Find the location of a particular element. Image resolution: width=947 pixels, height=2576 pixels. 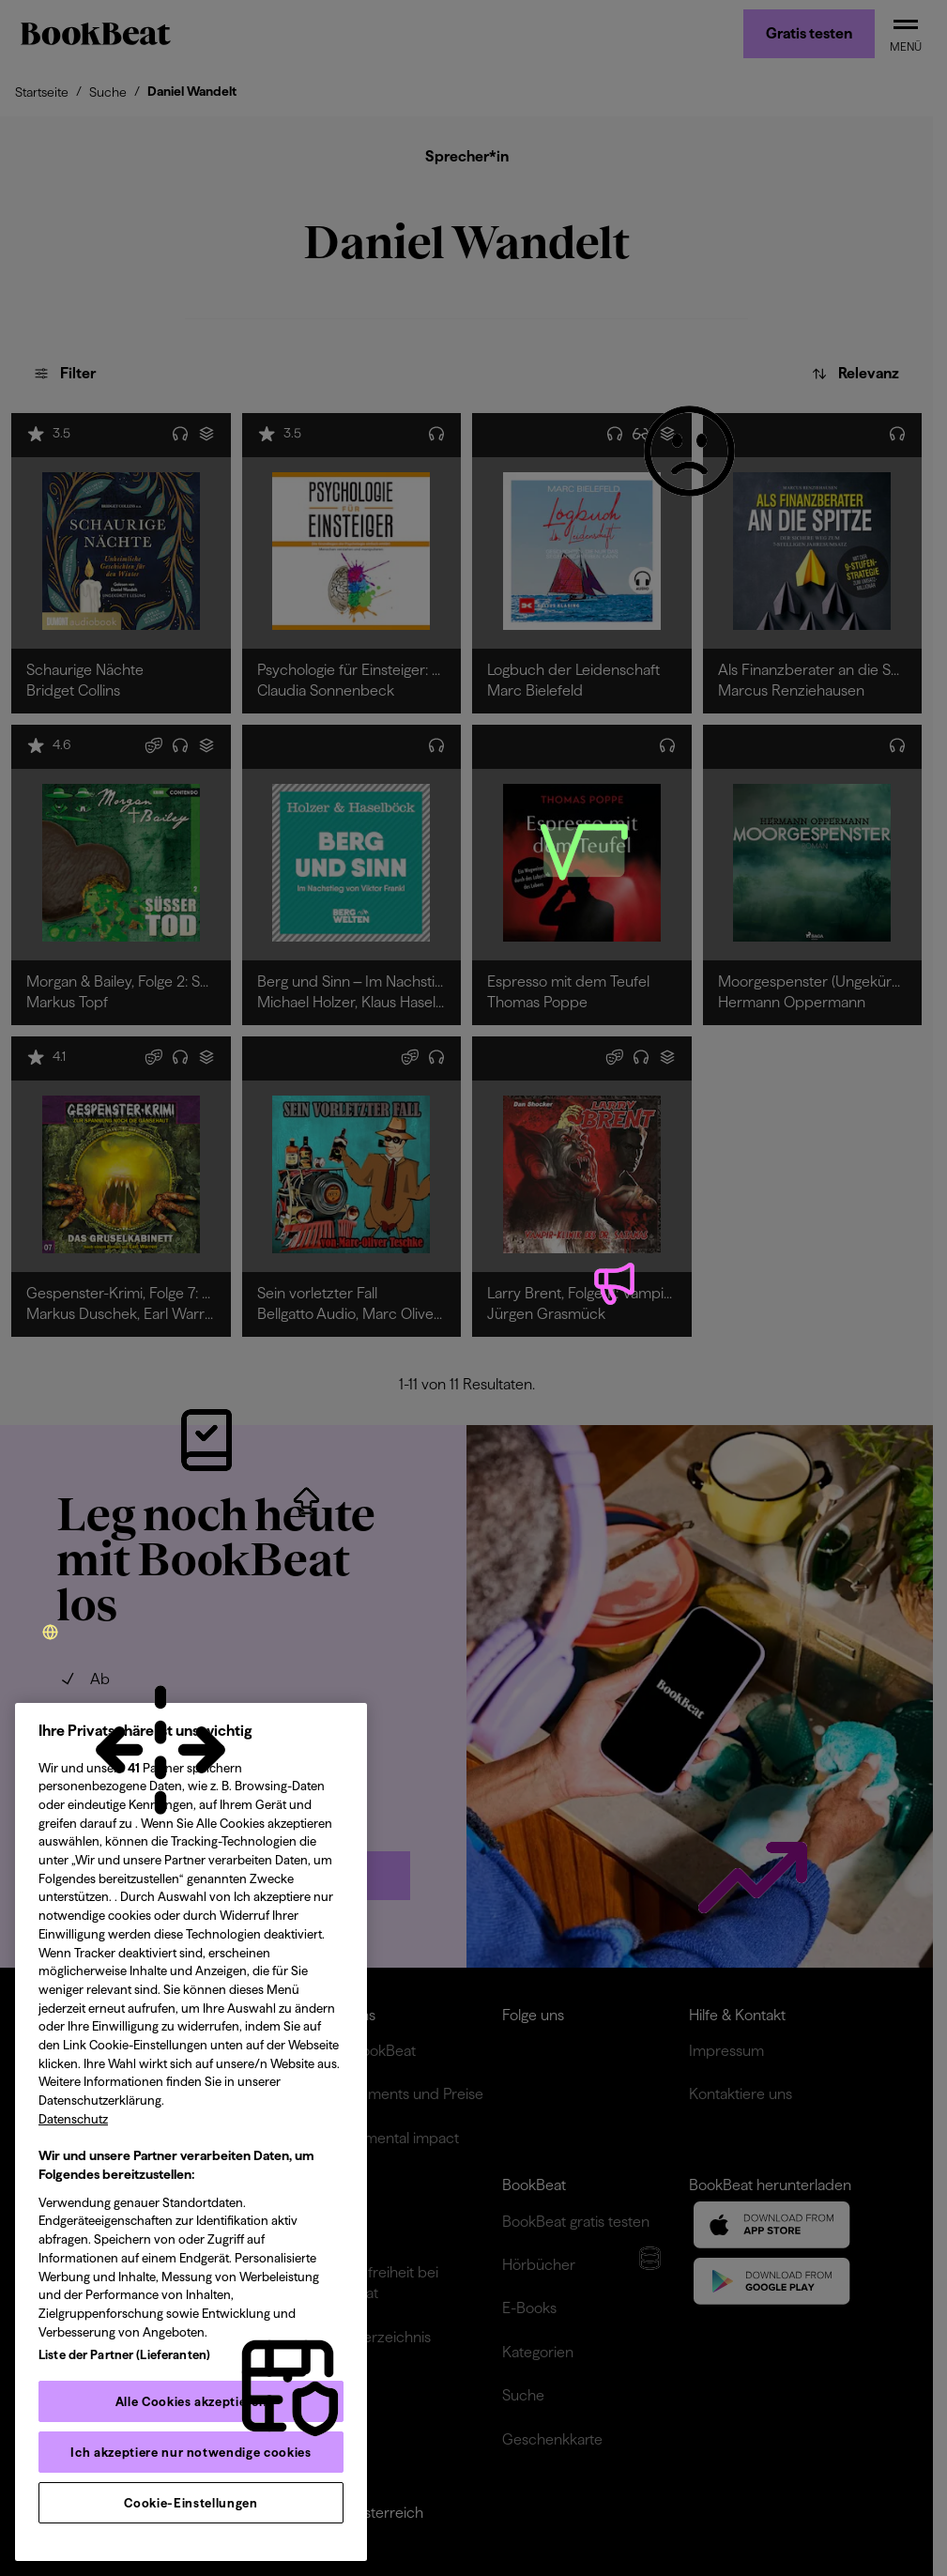

mark a book as read or completed is located at coordinates (206, 1440).